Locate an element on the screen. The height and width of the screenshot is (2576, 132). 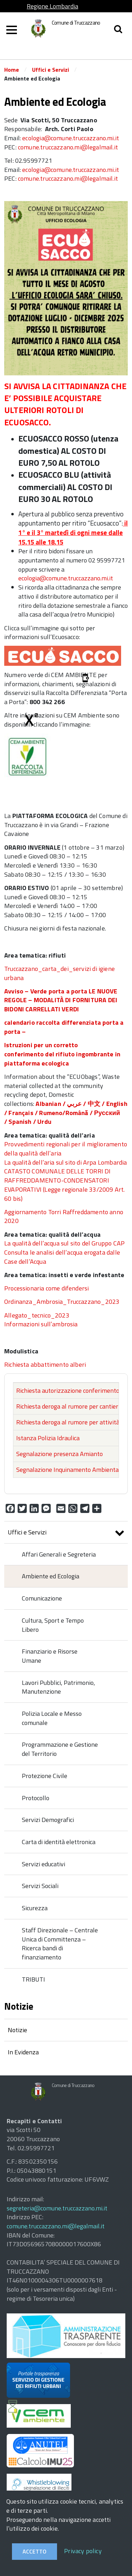
open app settings is located at coordinates (85, 678).